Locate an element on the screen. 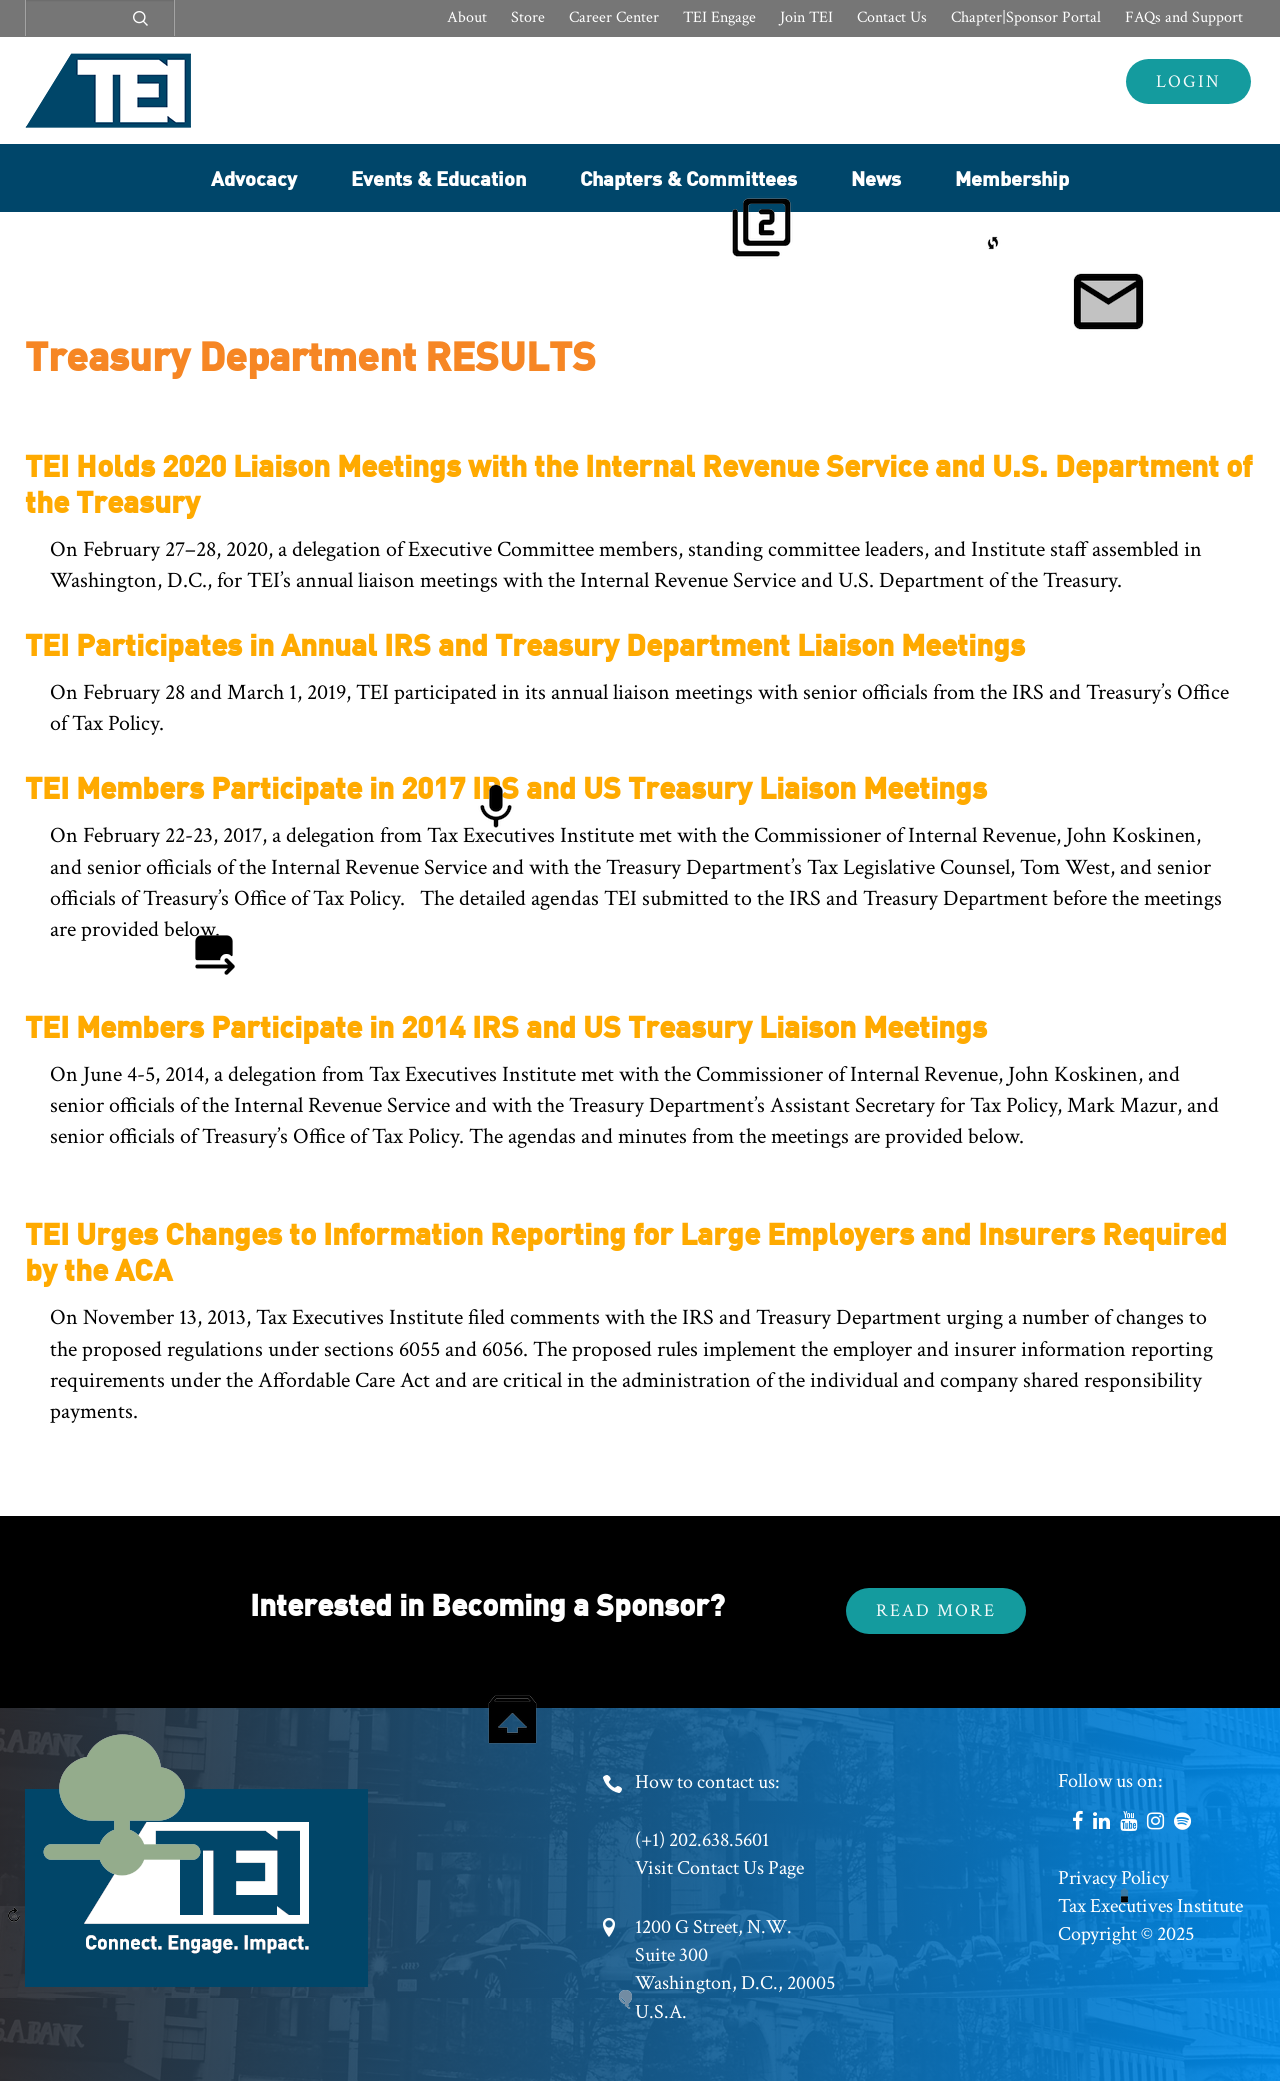 This screenshot has height=2081, width=1280. indicates a celebration or birthday event is located at coordinates (625, 1999).